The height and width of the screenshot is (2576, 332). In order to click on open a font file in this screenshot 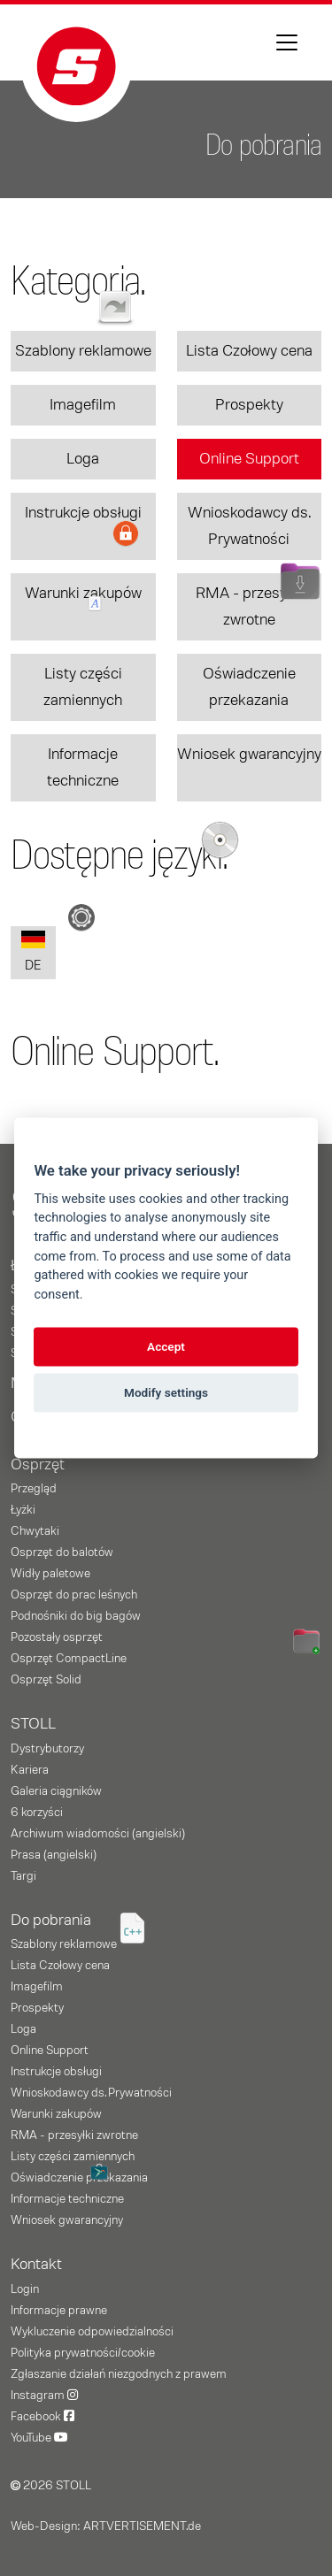, I will do `click(95, 603)`.